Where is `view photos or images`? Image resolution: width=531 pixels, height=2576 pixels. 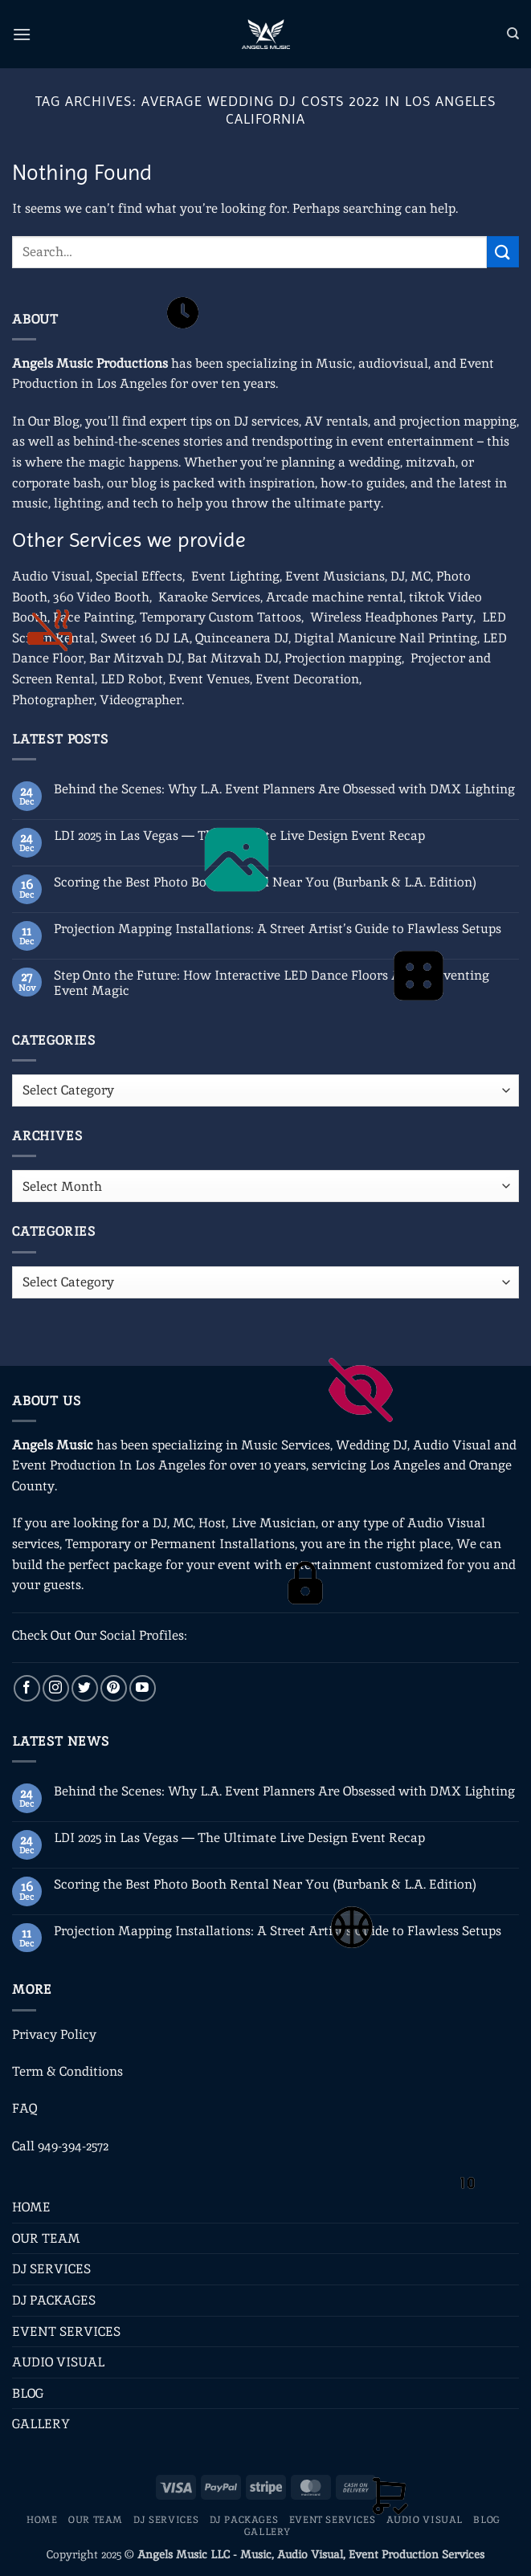 view photos or images is located at coordinates (236, 859).